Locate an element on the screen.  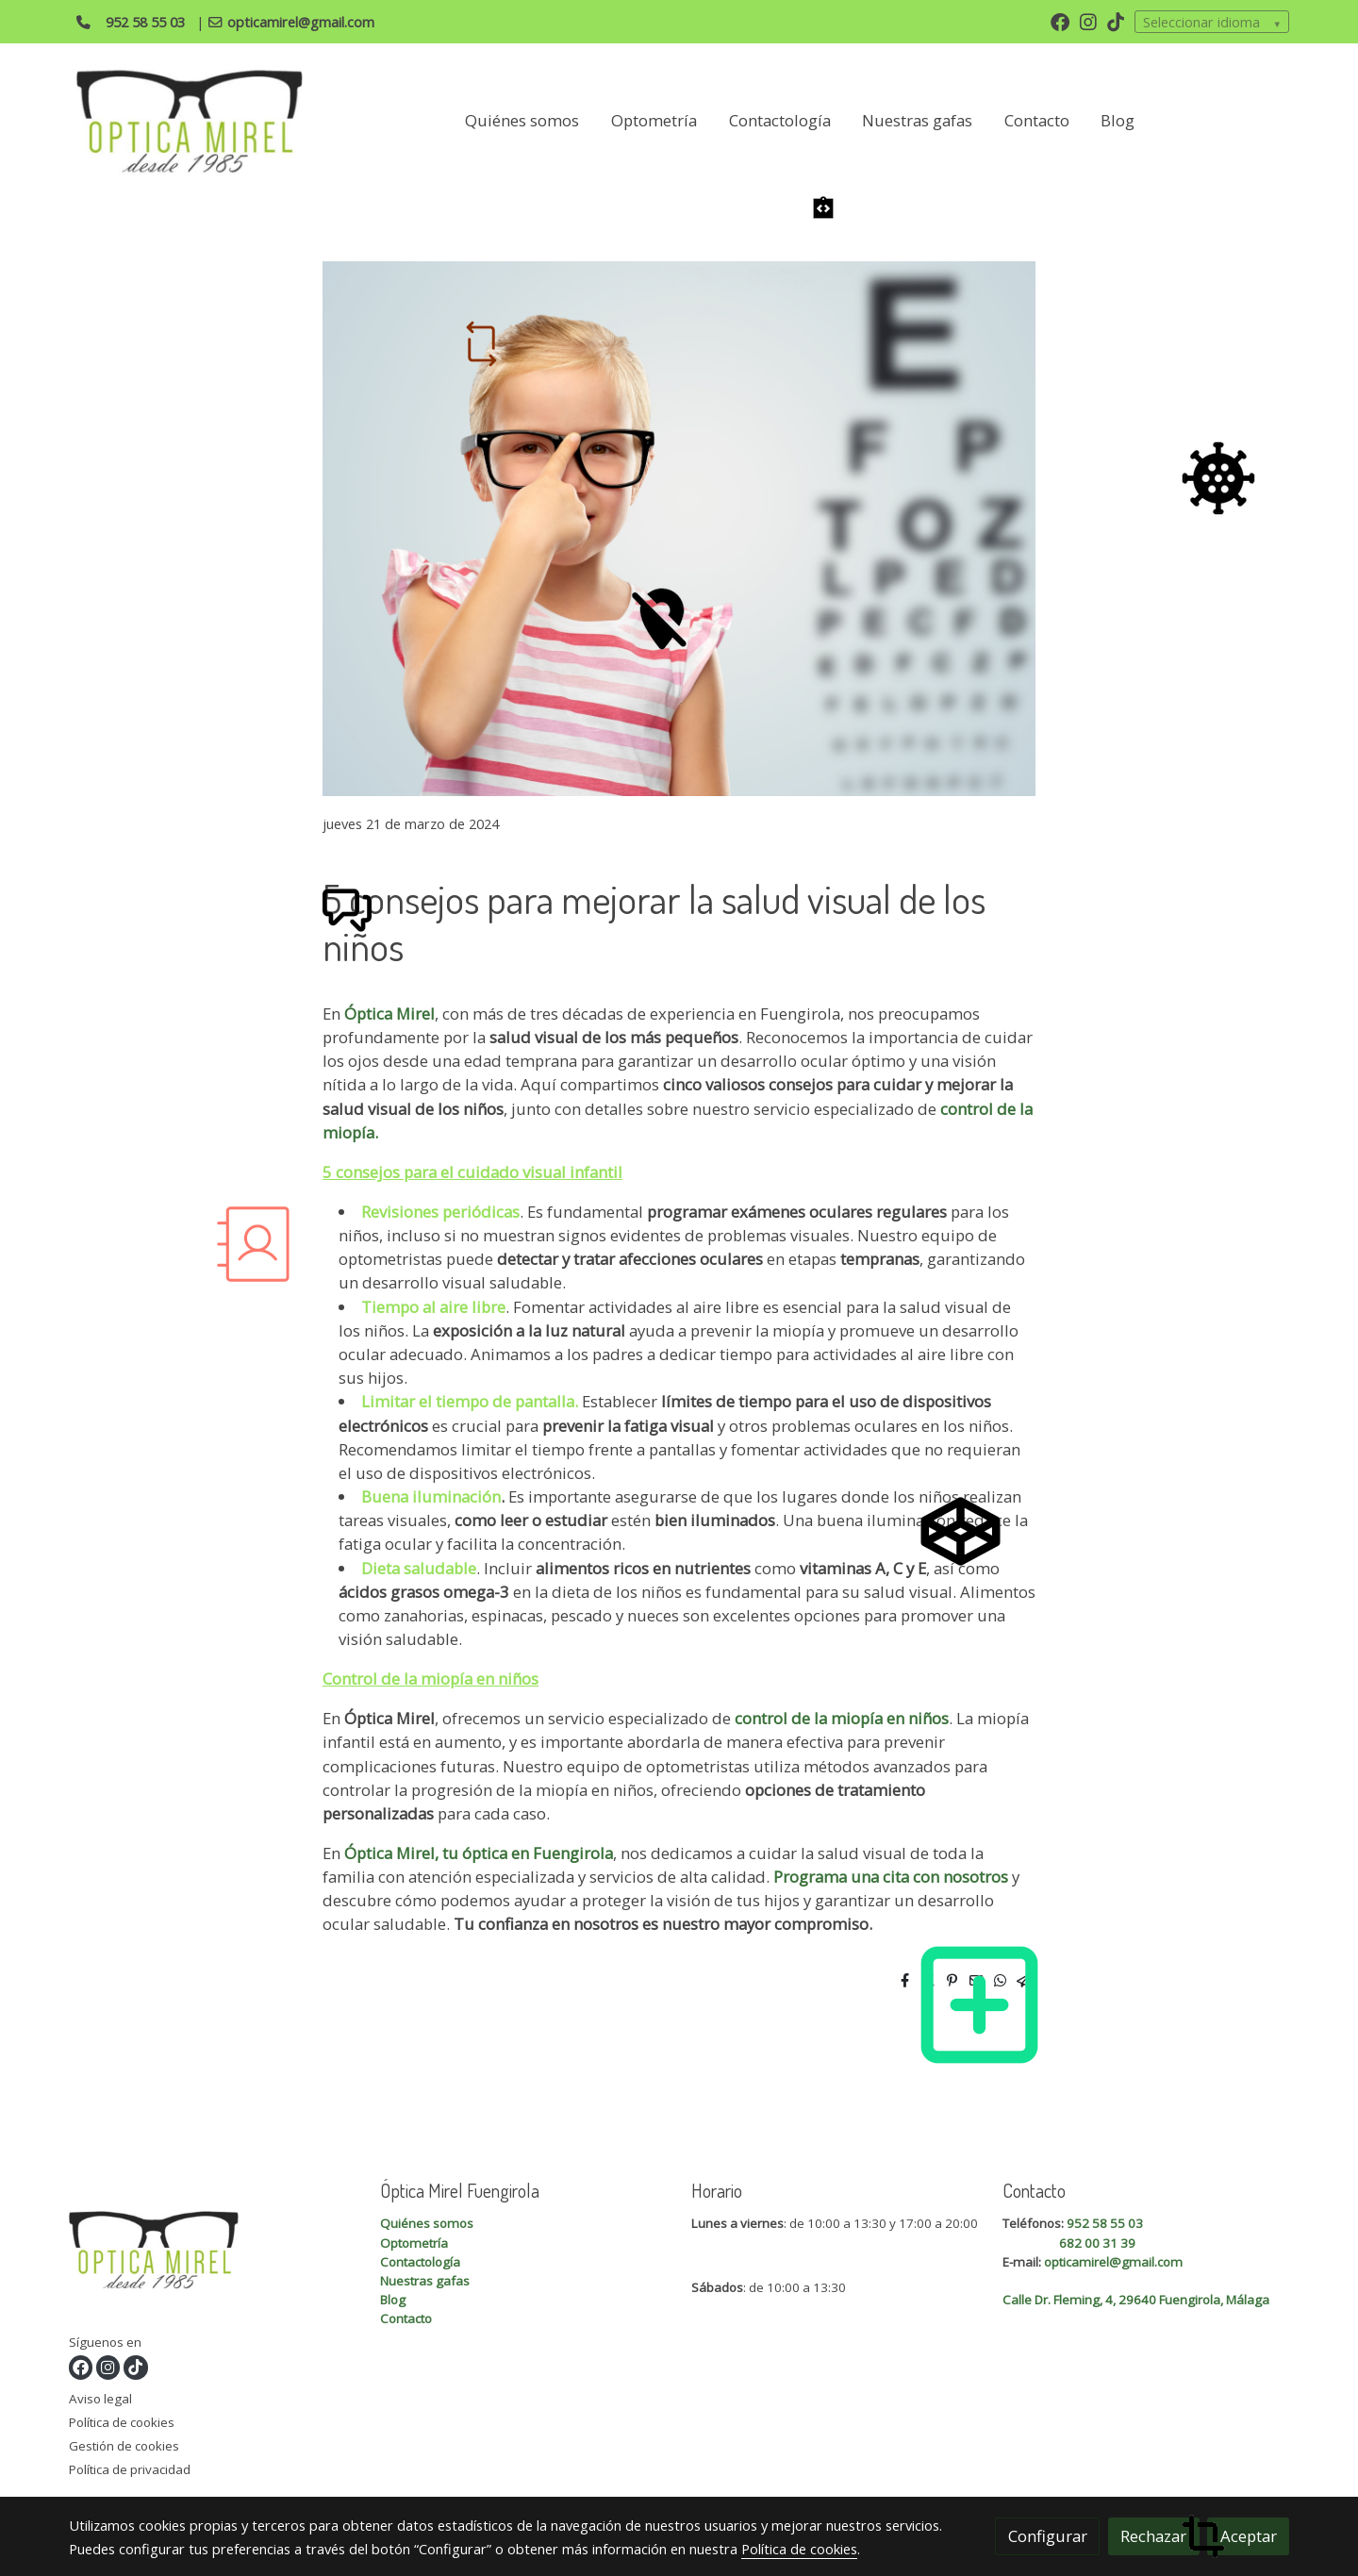
open your contacts or address book is located at coordinates (255, 1244).